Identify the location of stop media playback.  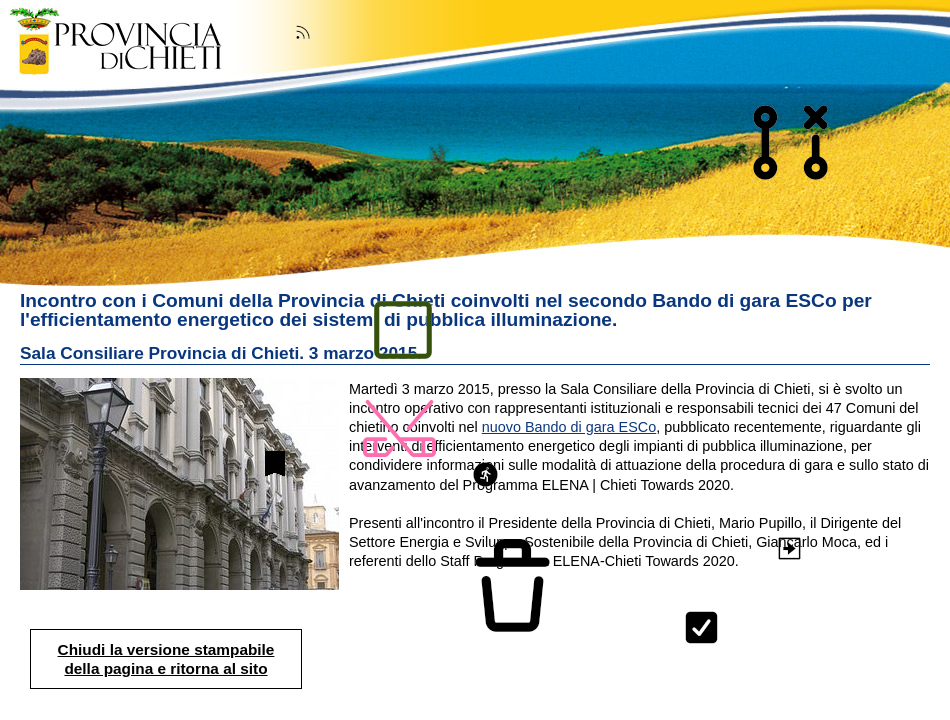
(403, 330).